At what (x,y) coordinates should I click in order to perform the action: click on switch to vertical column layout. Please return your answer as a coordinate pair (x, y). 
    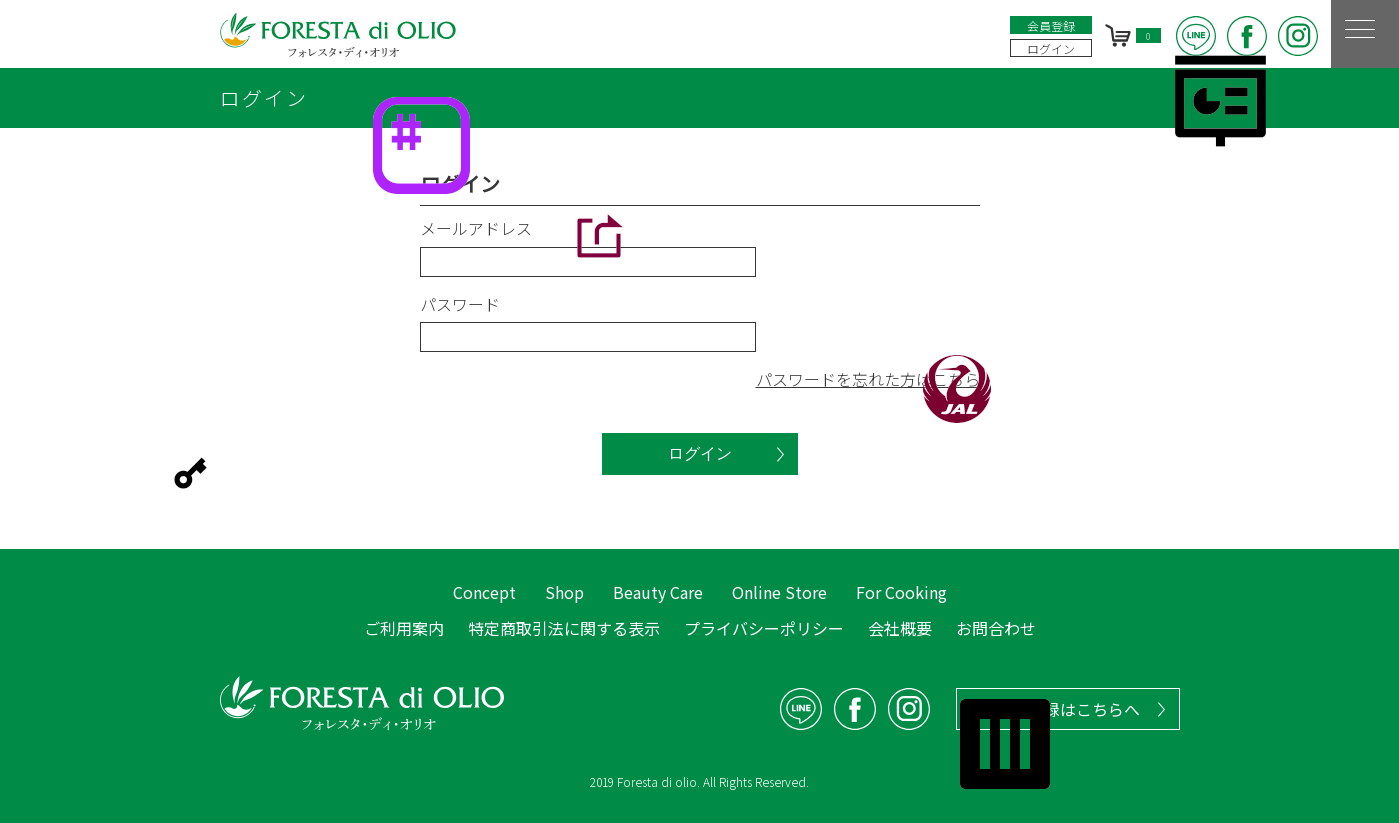
    Looking at the image, I should click on (1005, 744).